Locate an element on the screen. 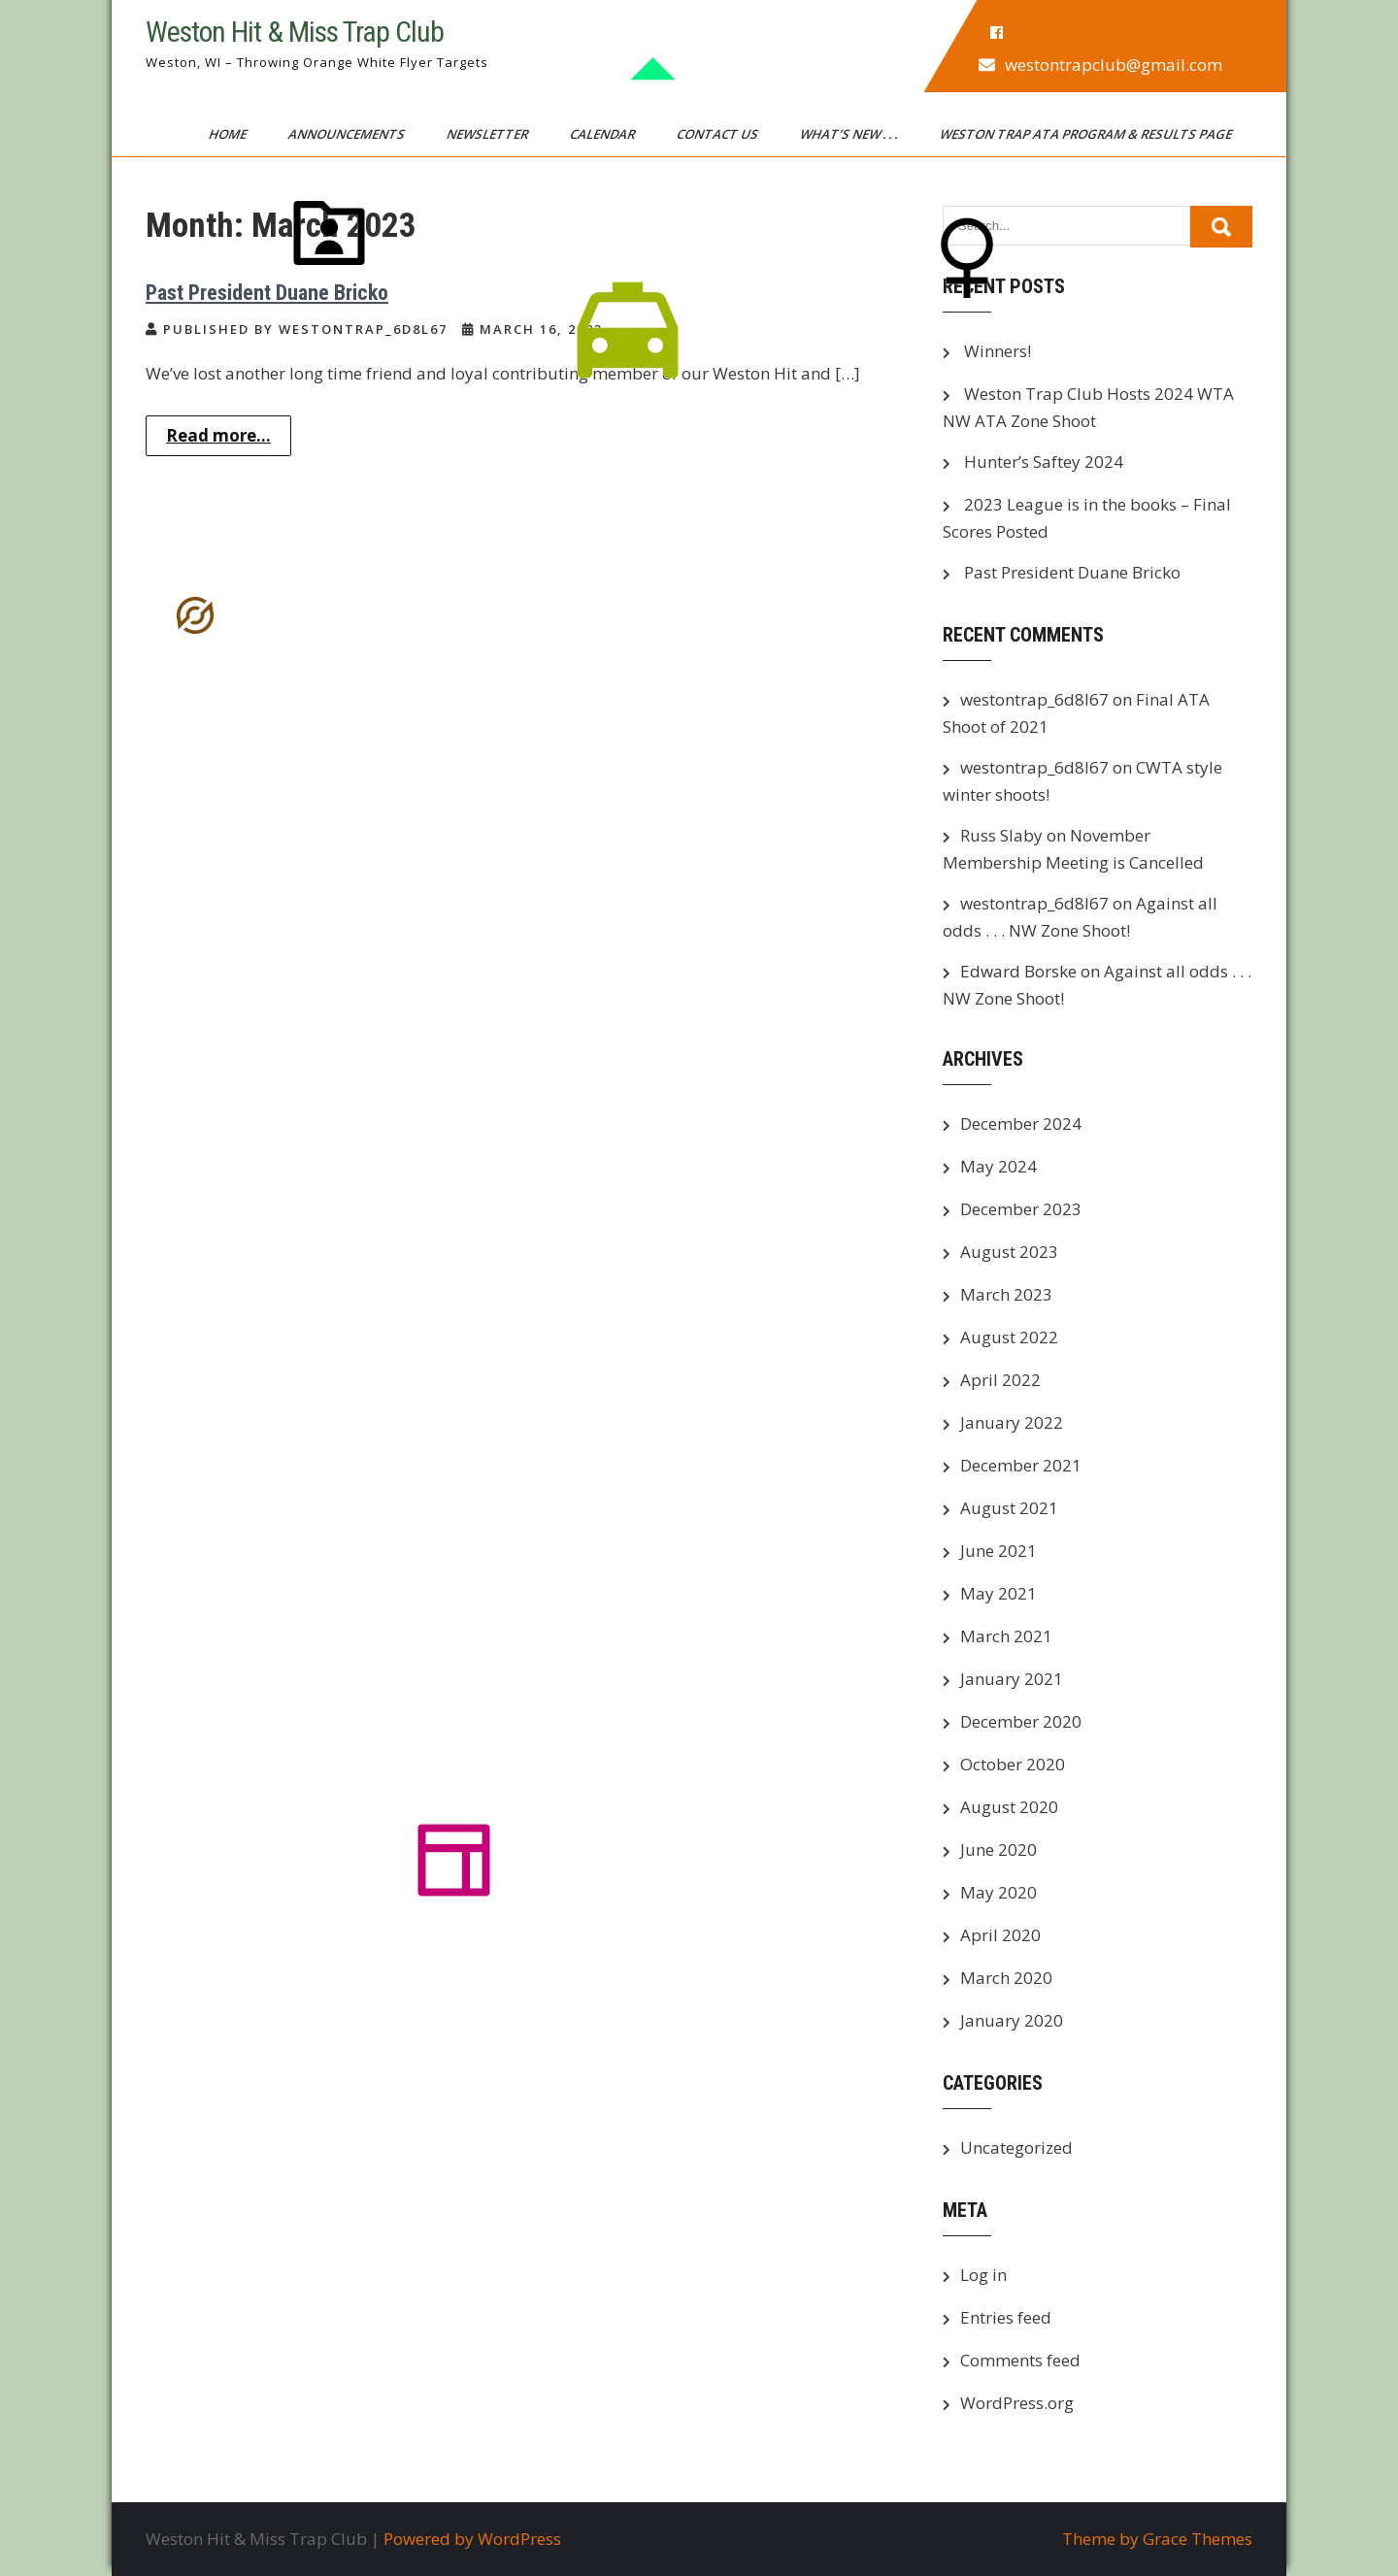 The image size is (1398, 2576). collapse an expanded section or menu is located at coordinates (652, 72).